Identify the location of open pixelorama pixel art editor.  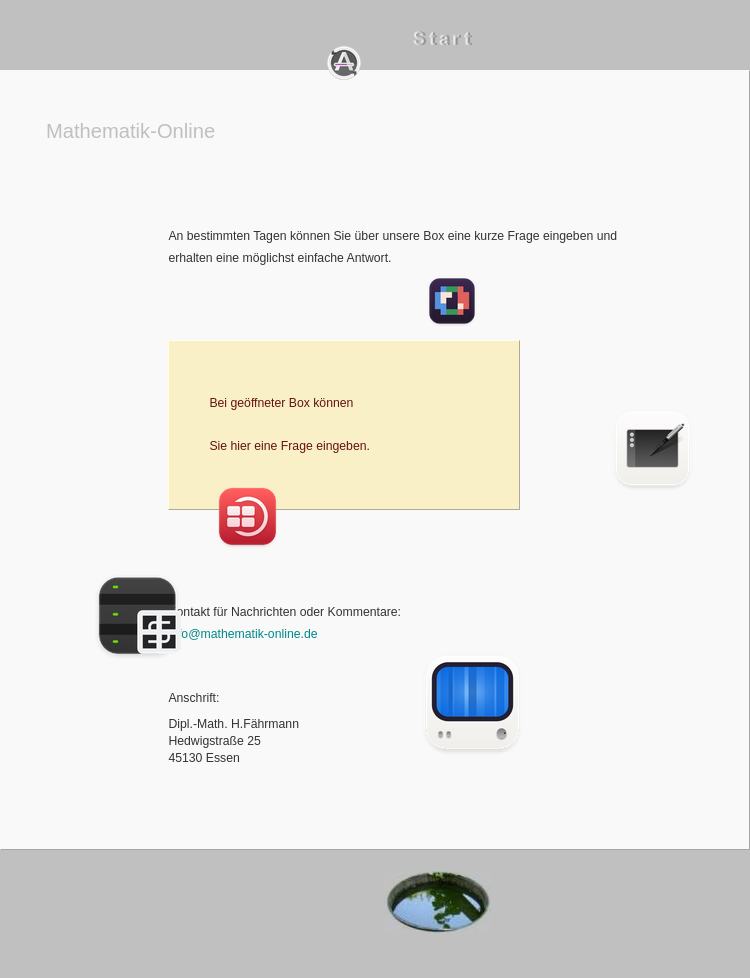
(452, 301).